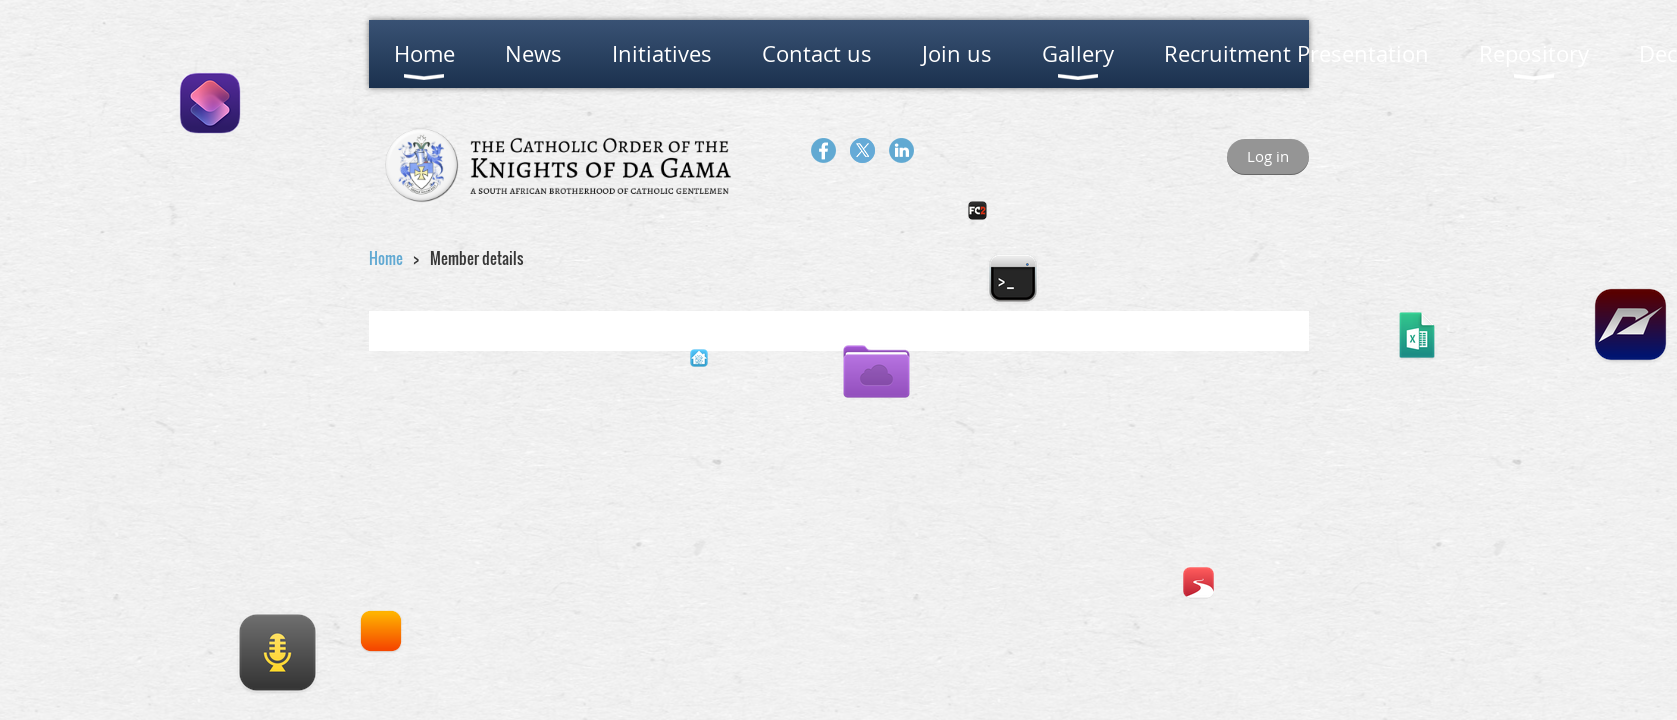  What do you see at coordinates (381, 631) in the screenshot?
I see `blank orange app template for macos icon design` at bounding box center [381, 631].